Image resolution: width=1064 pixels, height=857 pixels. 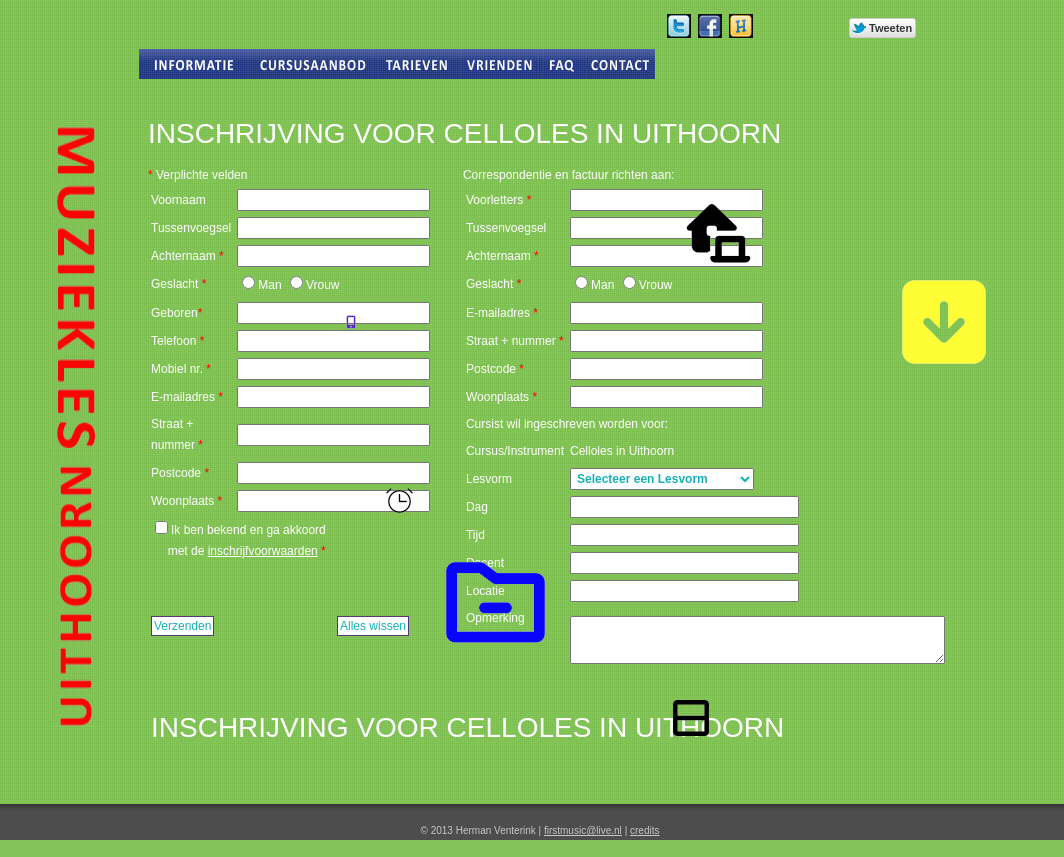 I want to click on work from home or remote work mode, so click(x=718, y=232).